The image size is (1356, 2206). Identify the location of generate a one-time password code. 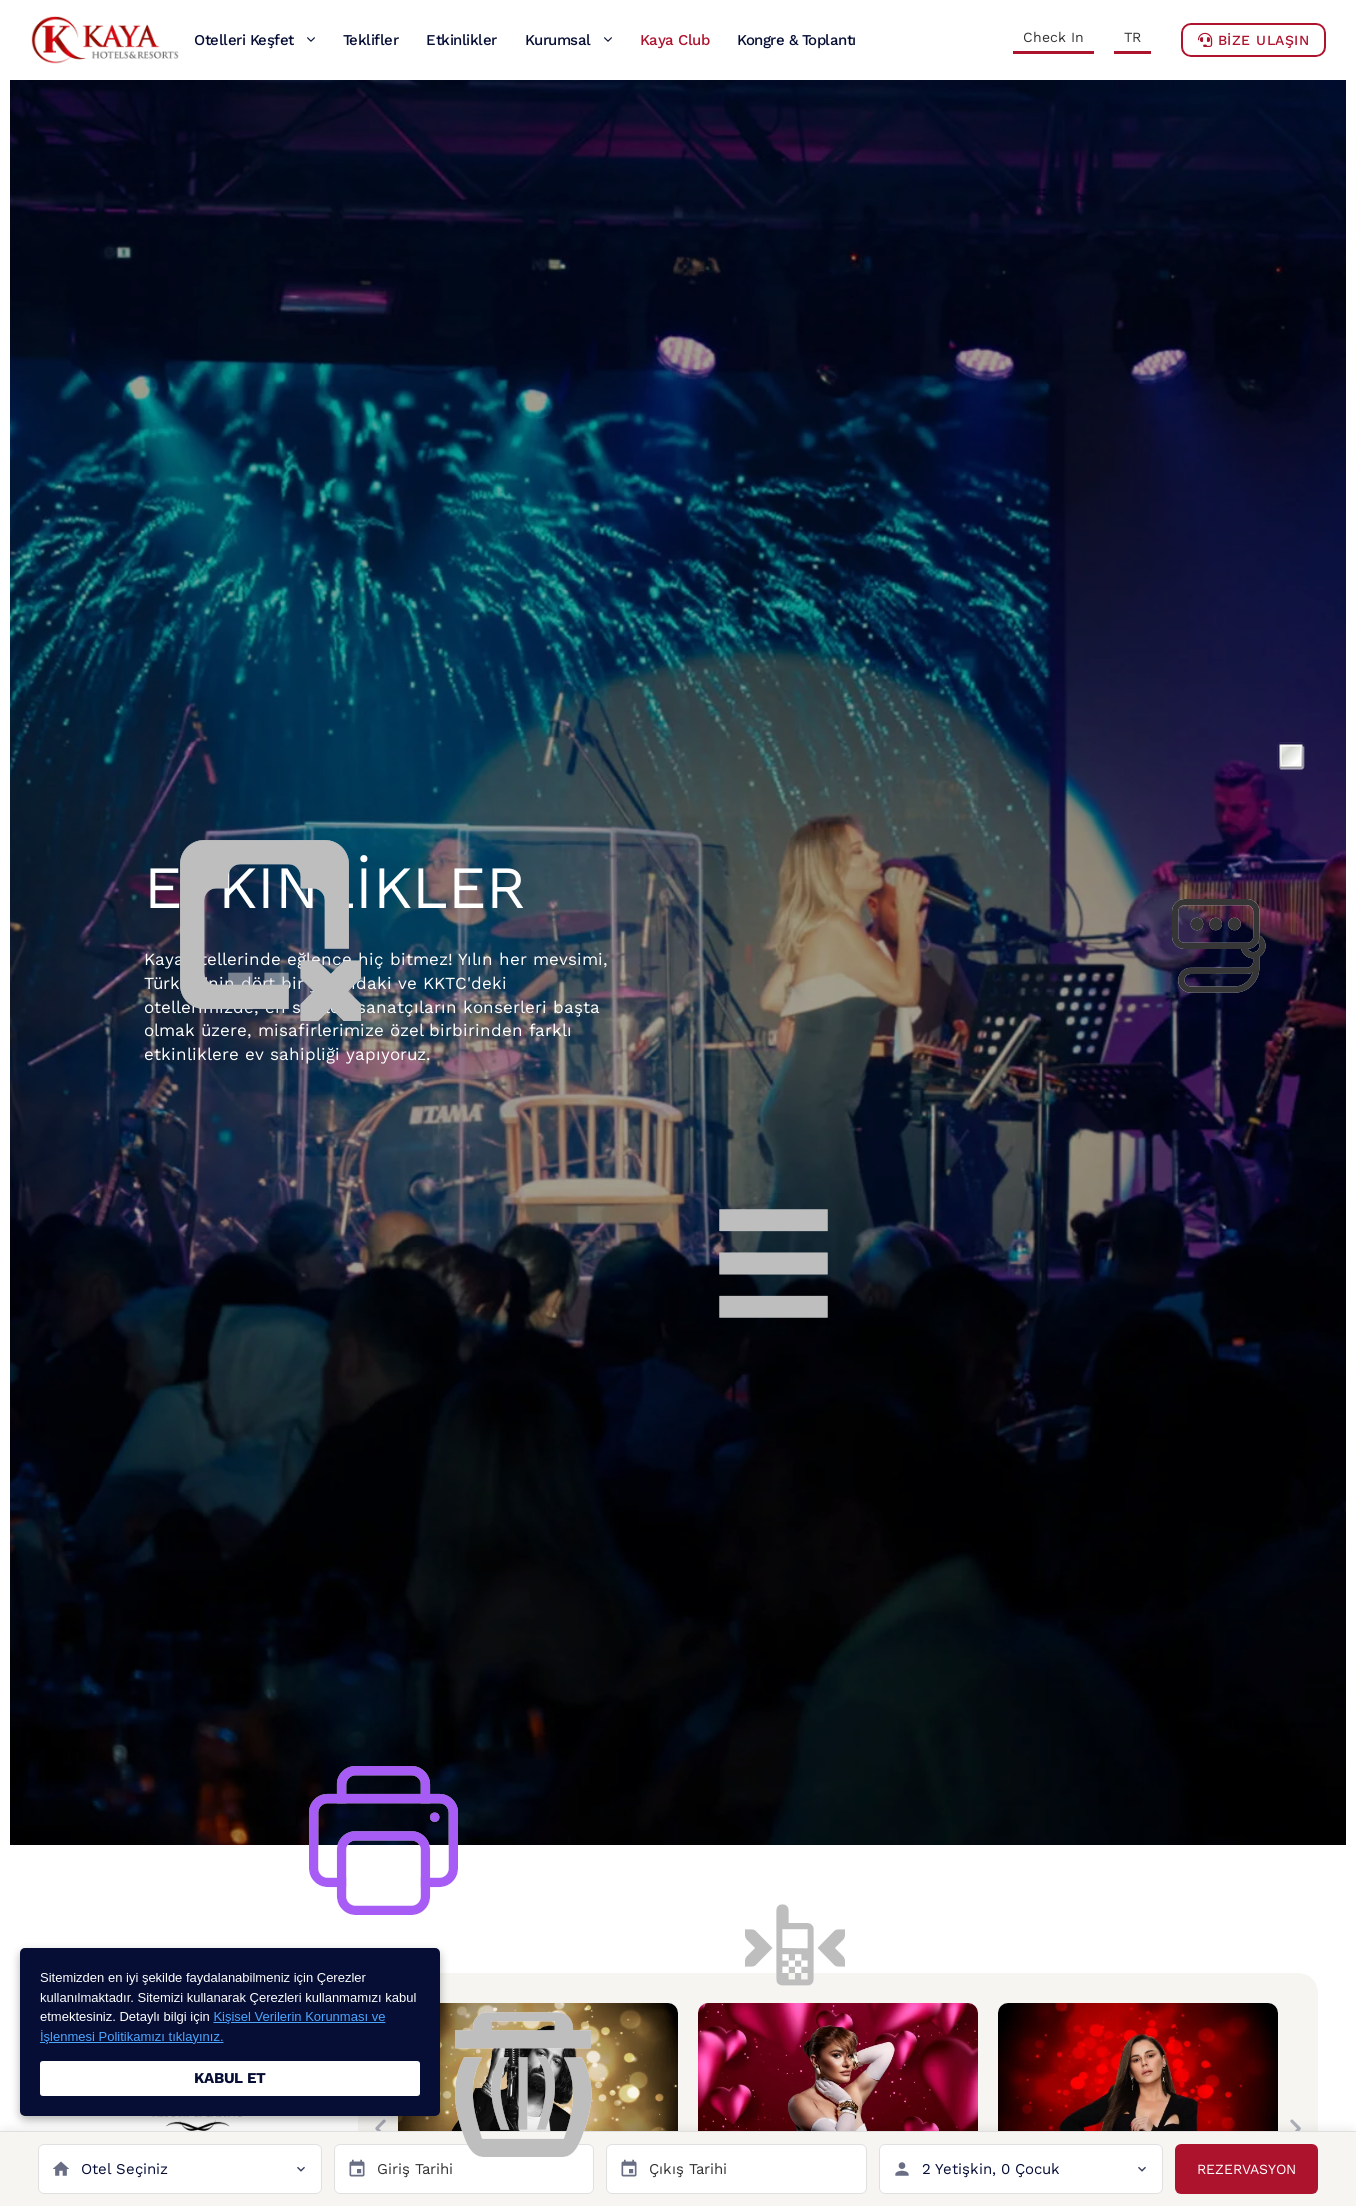
(1222, 949).